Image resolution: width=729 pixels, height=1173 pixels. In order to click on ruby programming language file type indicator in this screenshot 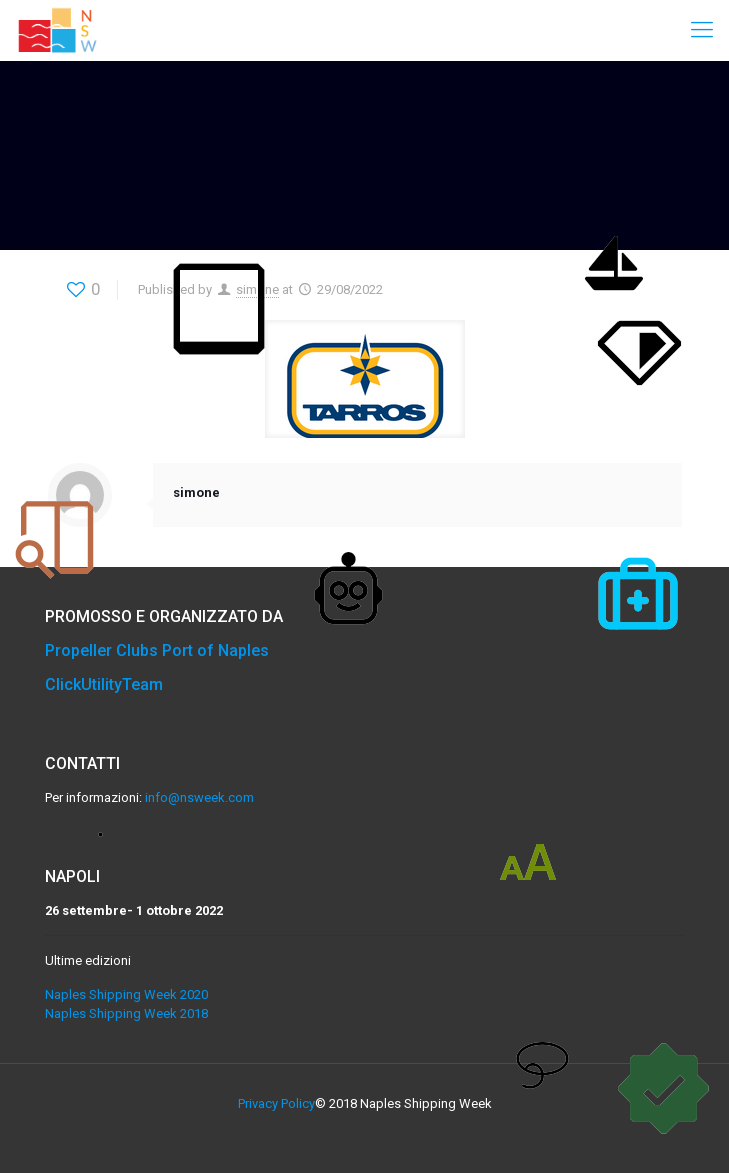, I will do `click(639, 350)`.